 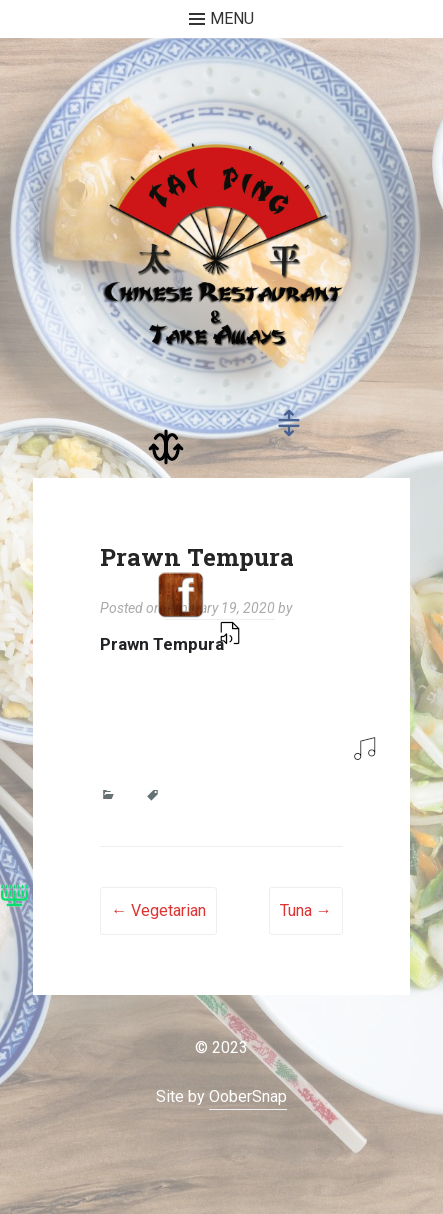 I want to click on open an audio file, so click(x=230, y=633).